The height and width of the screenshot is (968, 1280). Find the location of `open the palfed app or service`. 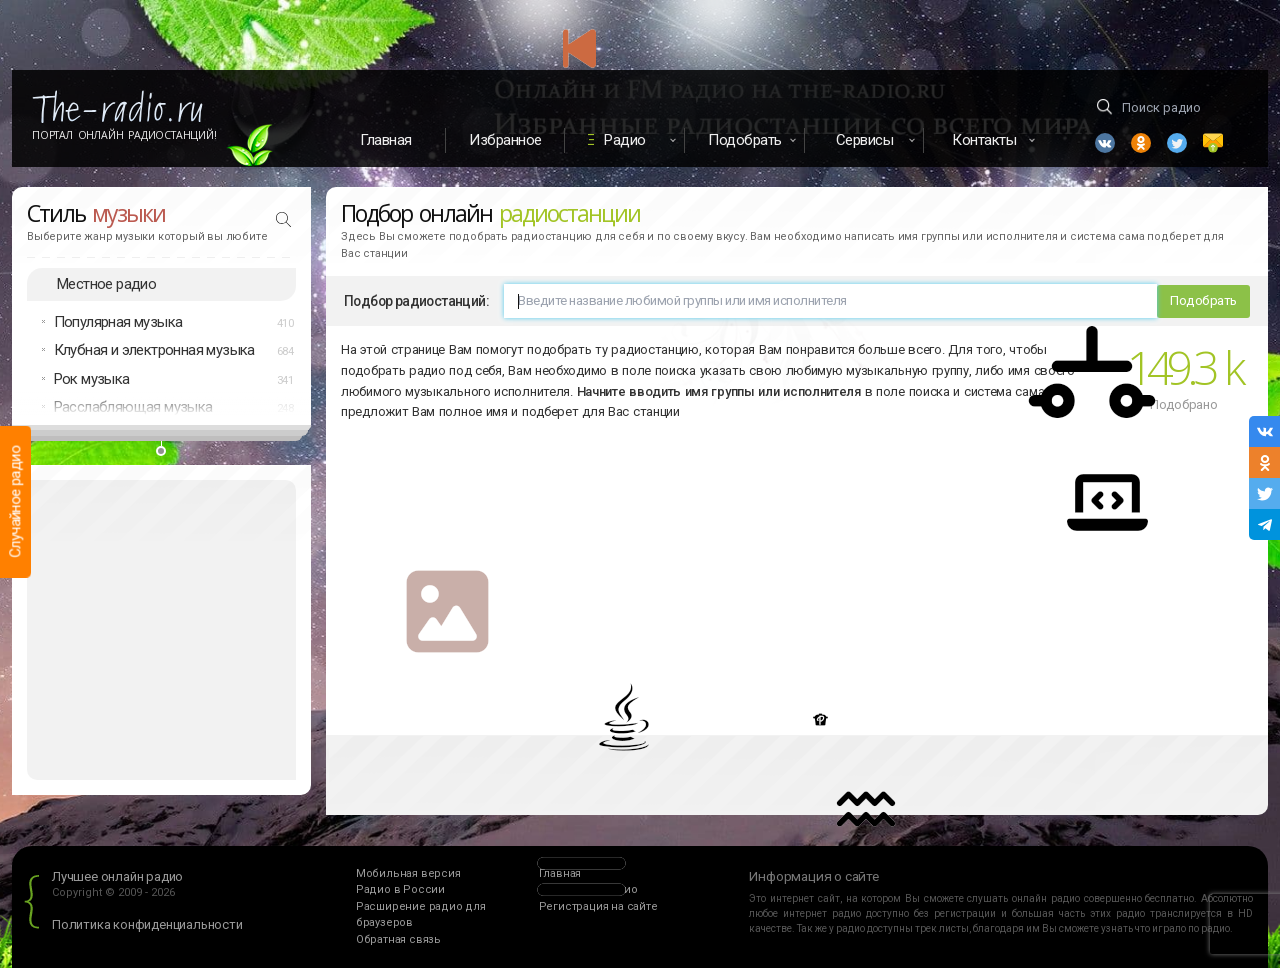

open the palfed app or service is located at coordinates (820, 719).